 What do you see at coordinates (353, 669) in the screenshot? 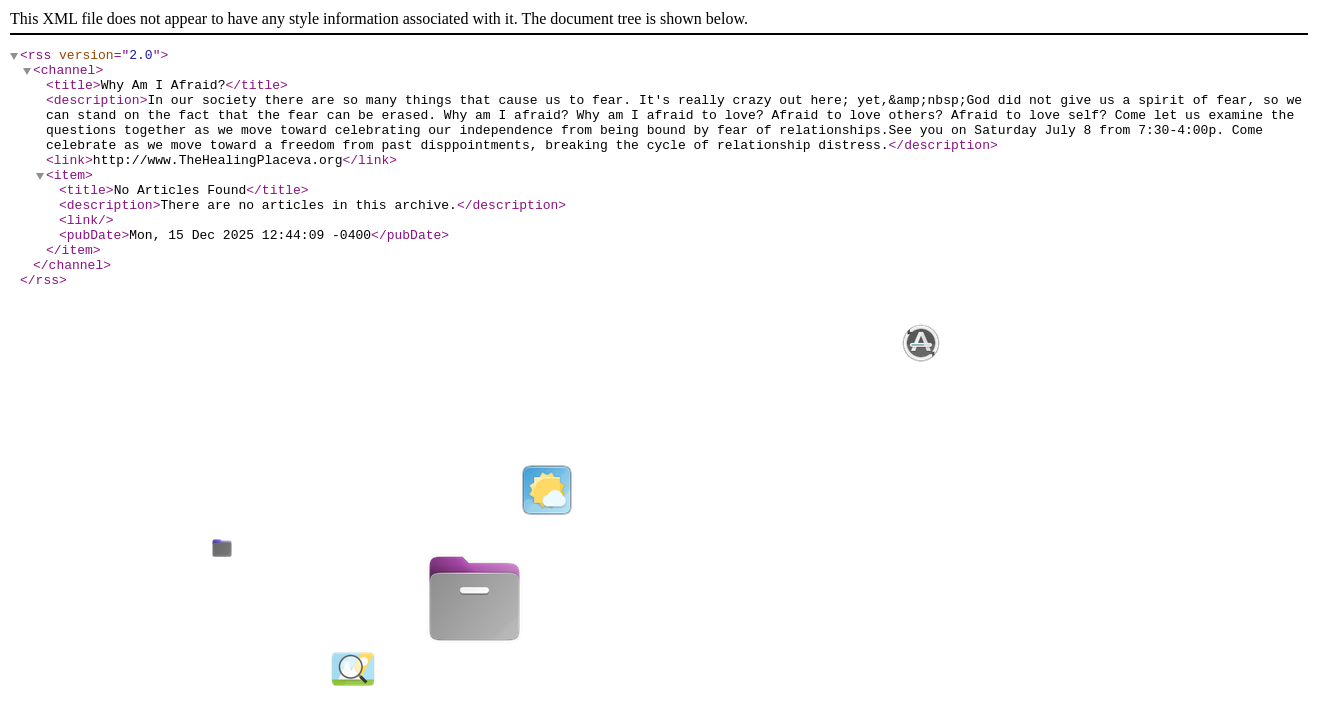
I see `open image viewer application` at bounding box center [353, 669].